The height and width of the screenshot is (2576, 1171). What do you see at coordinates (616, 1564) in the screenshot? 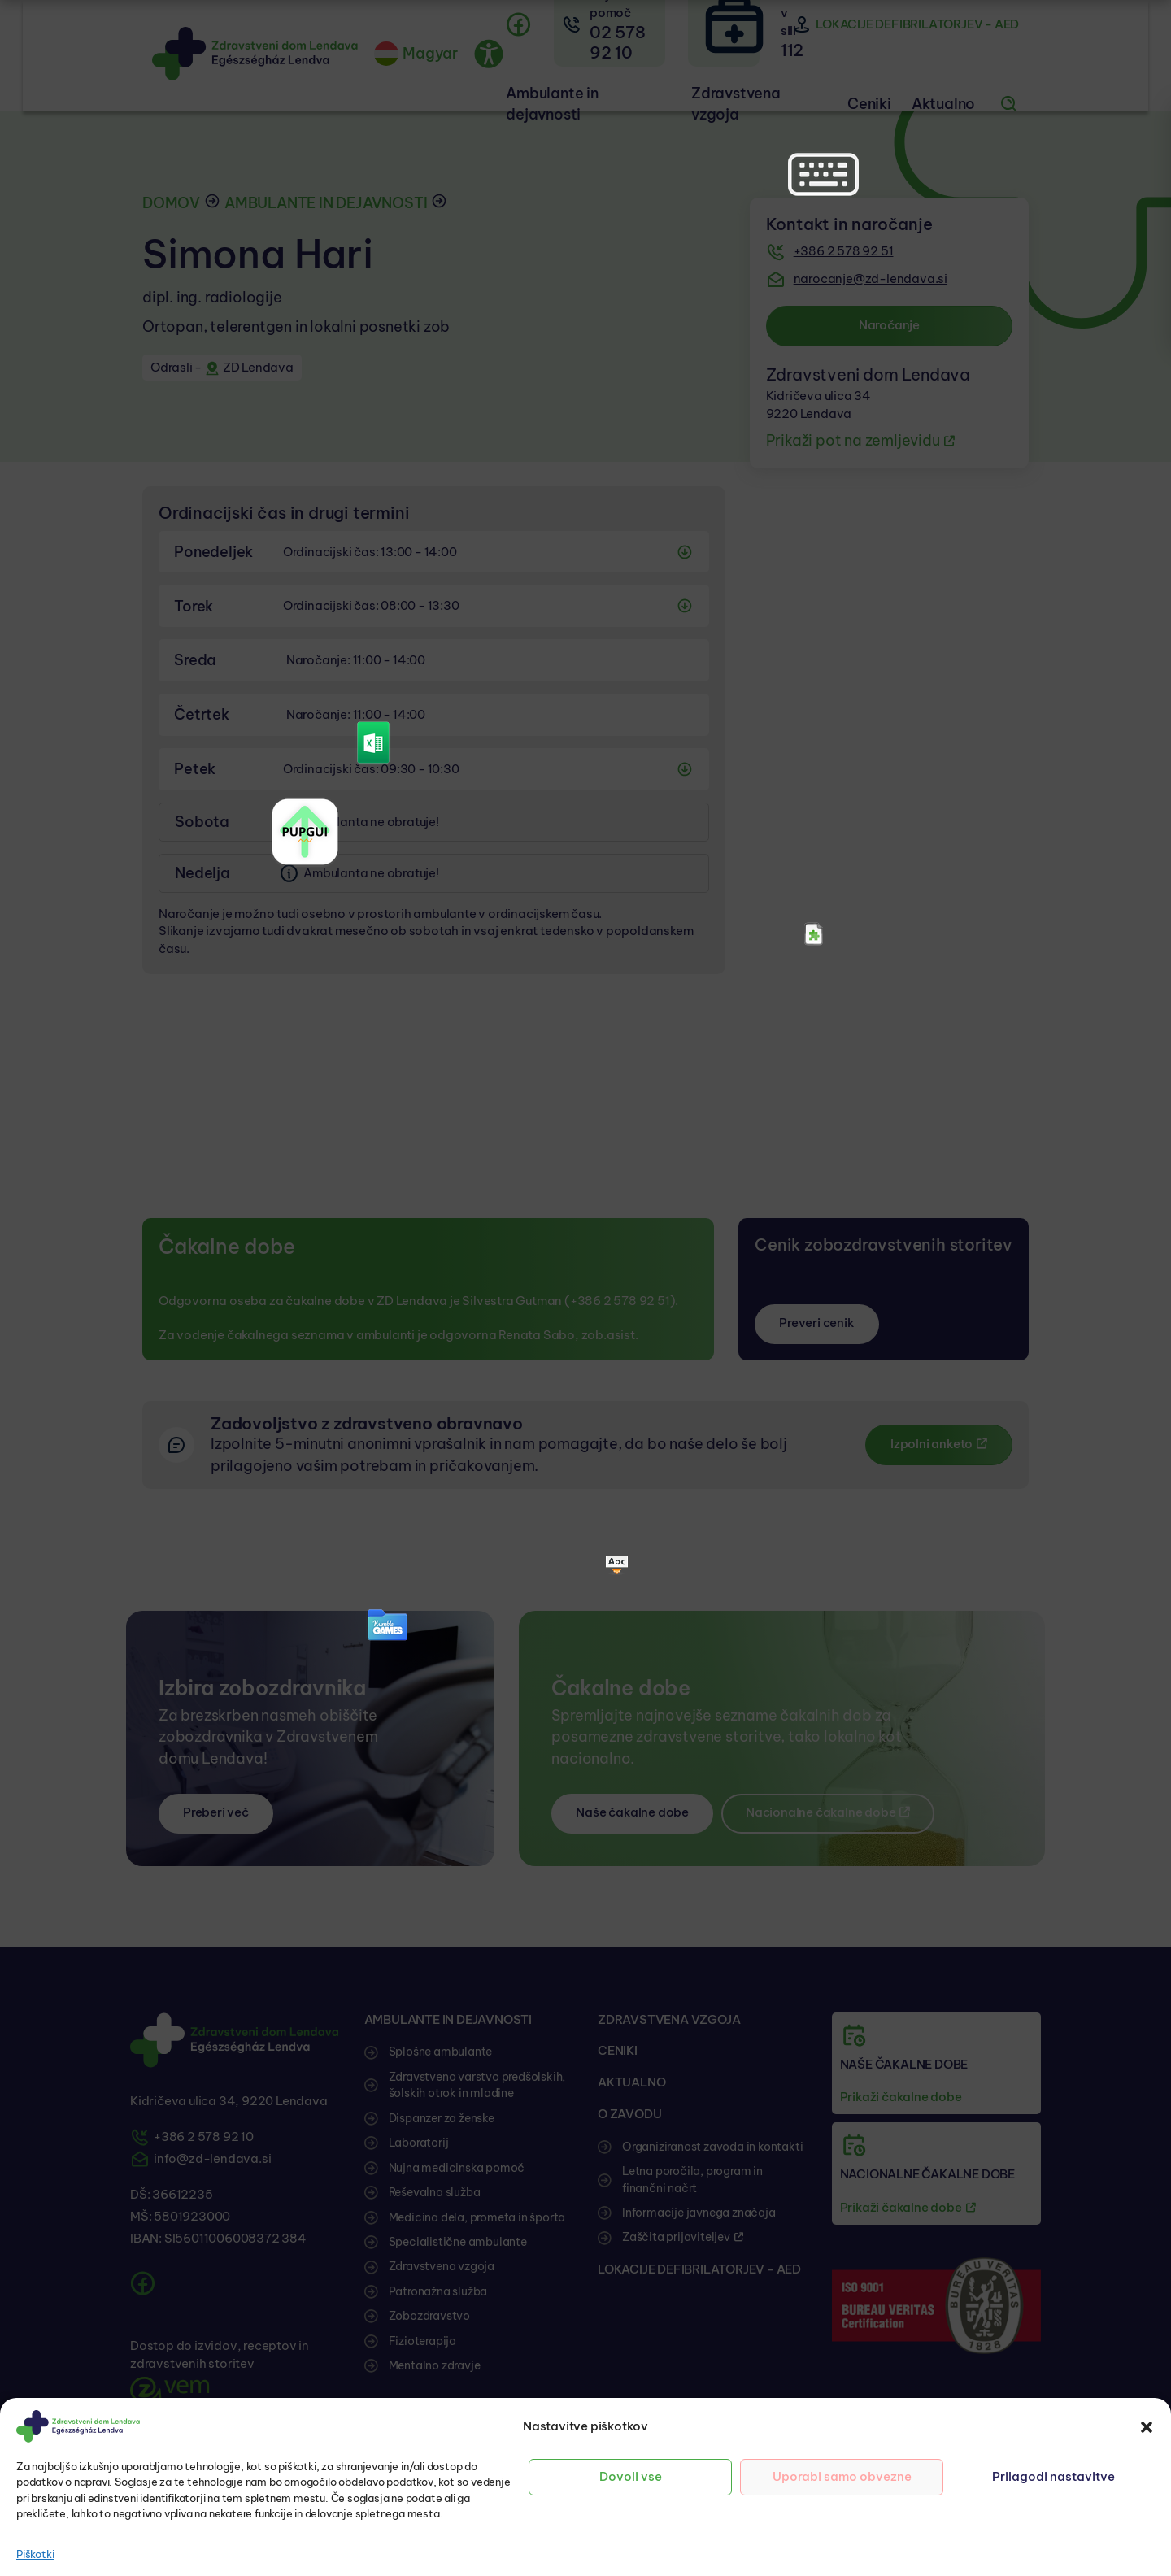
I see `insert text at cursor position` at bounding box center [616, 1564].